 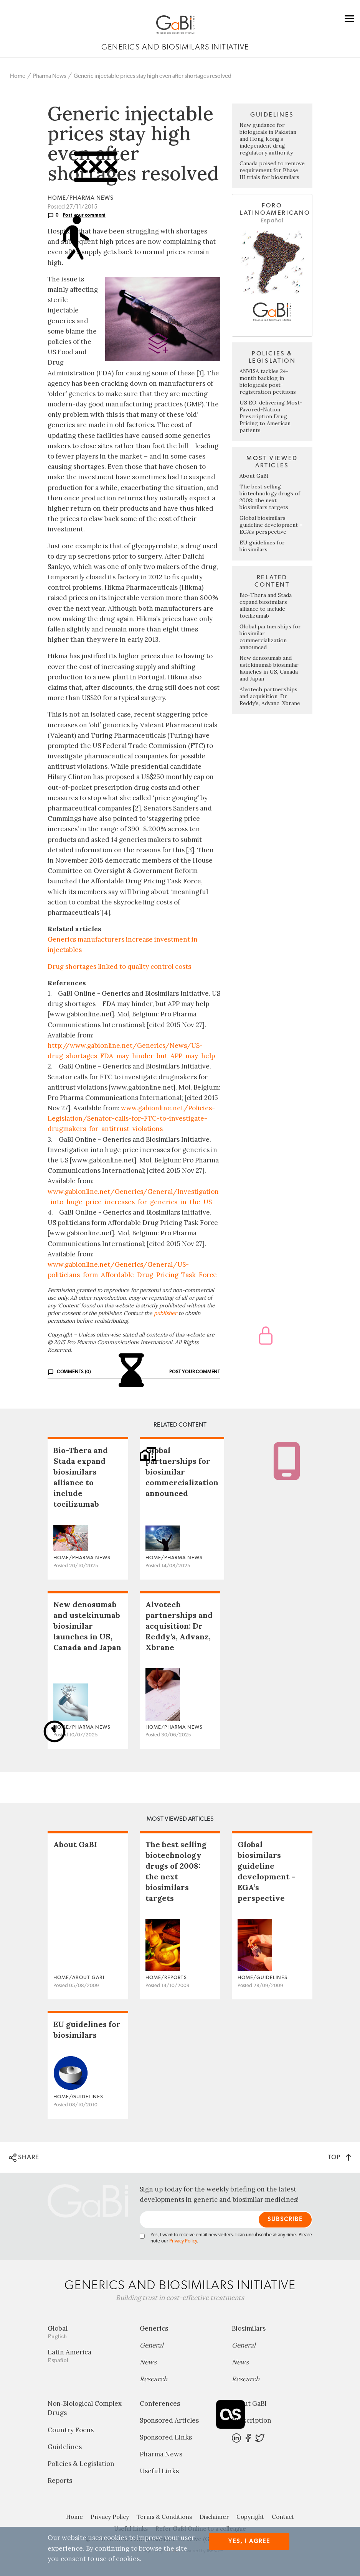 I want to click on open Last.fm profile or music scrobbling, so click(x=230, y=2414).